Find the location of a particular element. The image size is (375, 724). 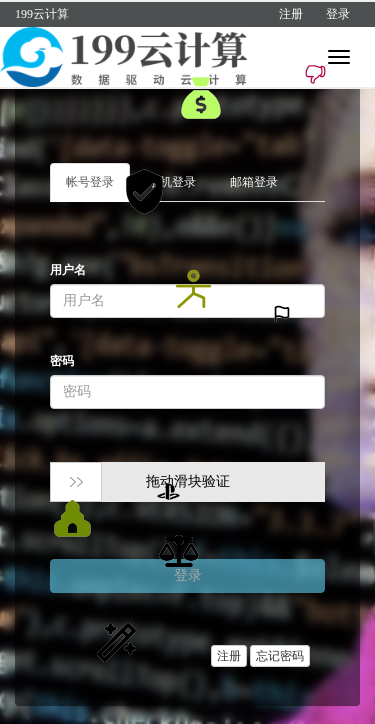

view your earnings or balance is located at coordinates (201, 98).